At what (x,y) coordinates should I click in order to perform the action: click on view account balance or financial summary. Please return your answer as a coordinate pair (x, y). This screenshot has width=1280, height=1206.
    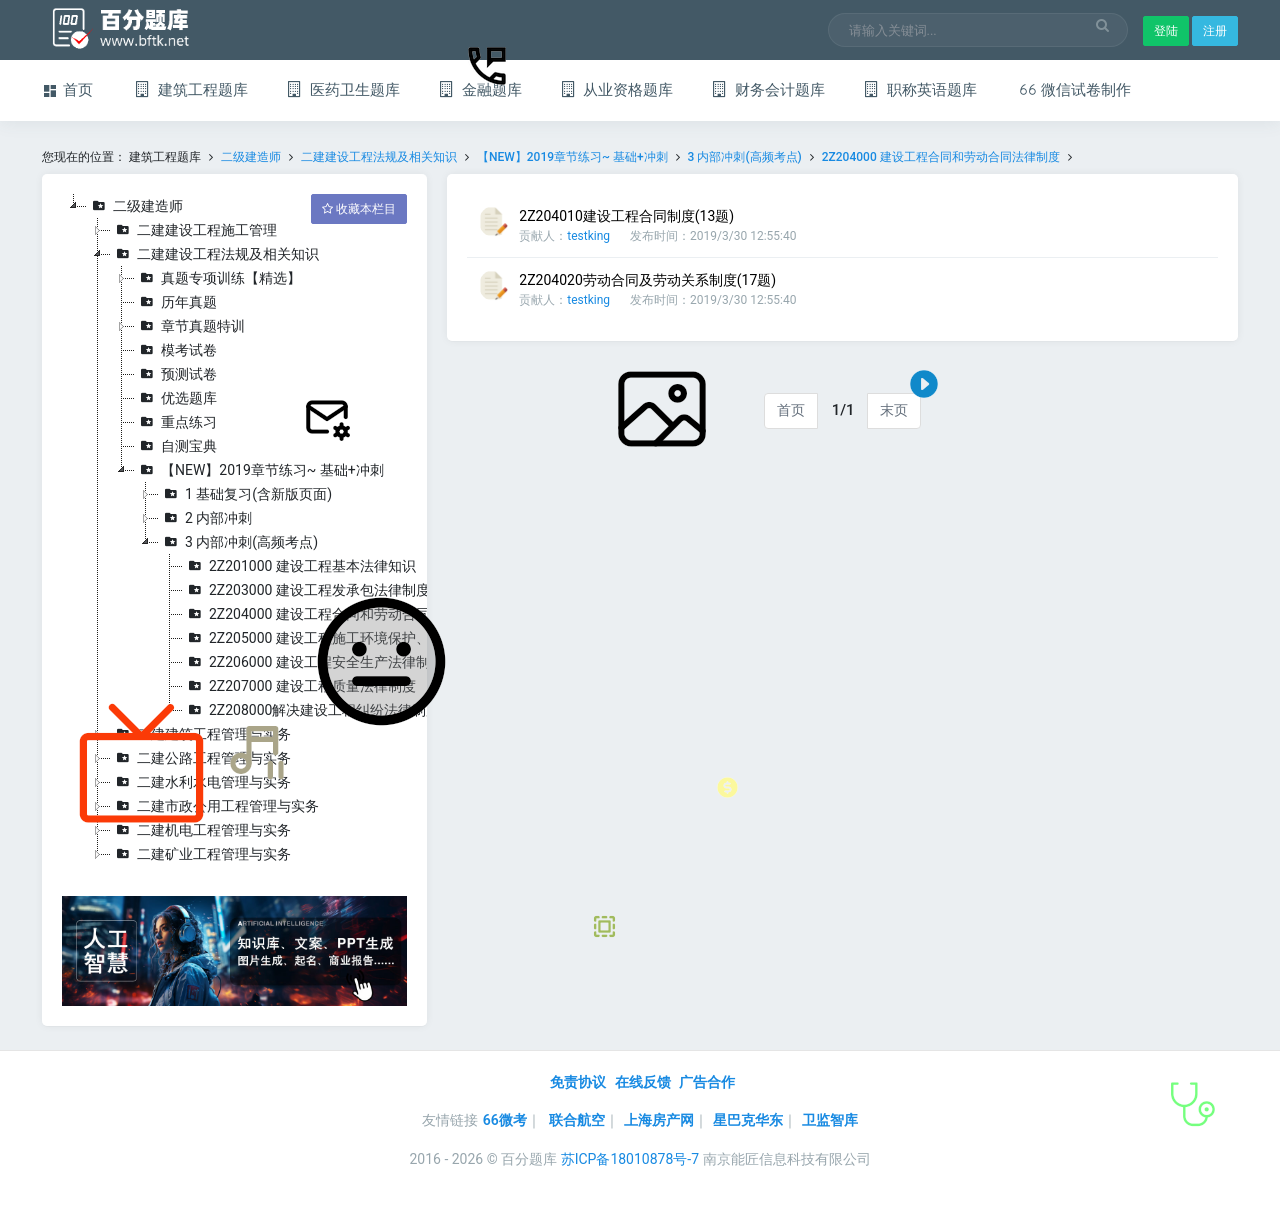
    Looking at the image, I should click on (727, 787).